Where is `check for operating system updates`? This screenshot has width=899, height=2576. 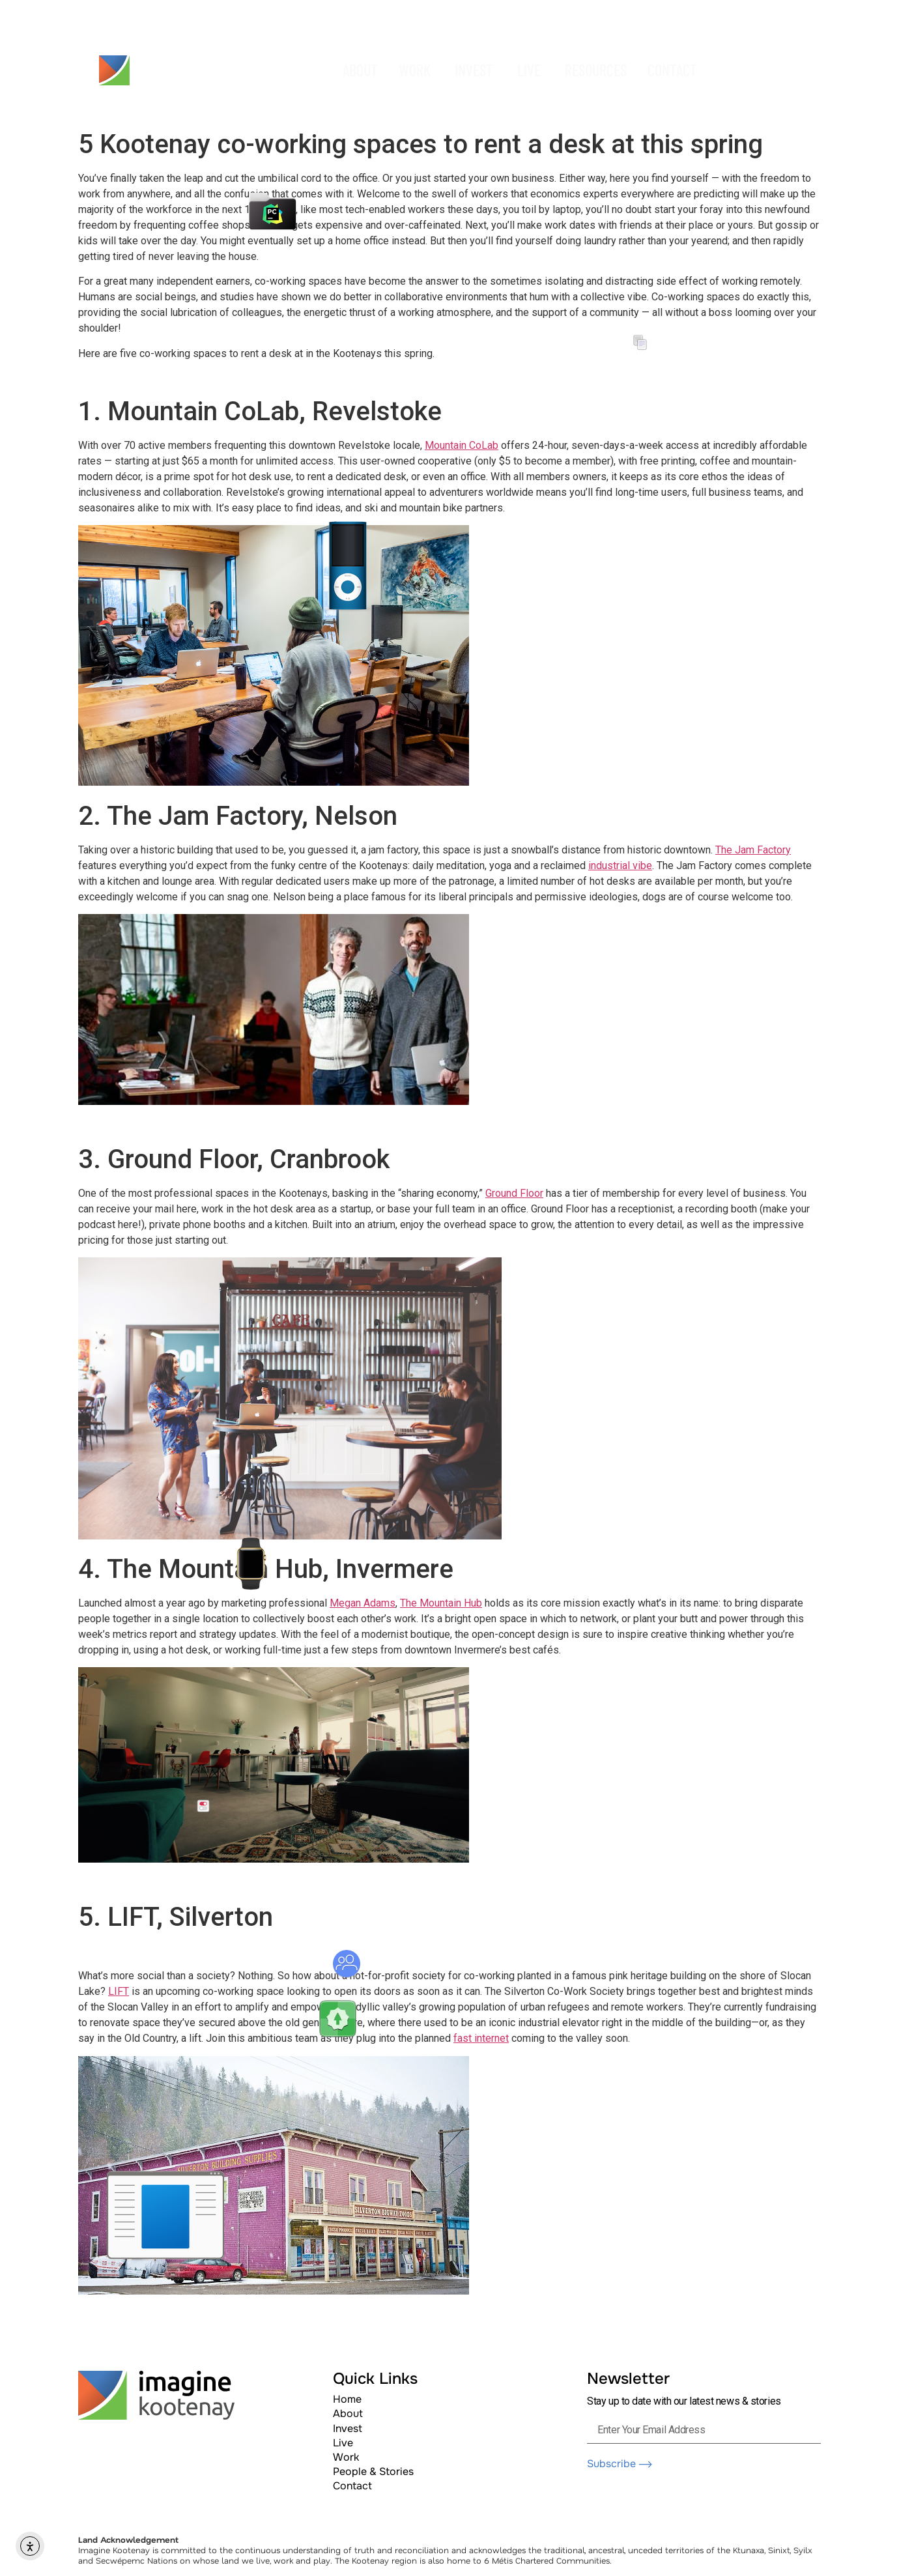 check for operating system updates is located at coordinates (337, 2018).